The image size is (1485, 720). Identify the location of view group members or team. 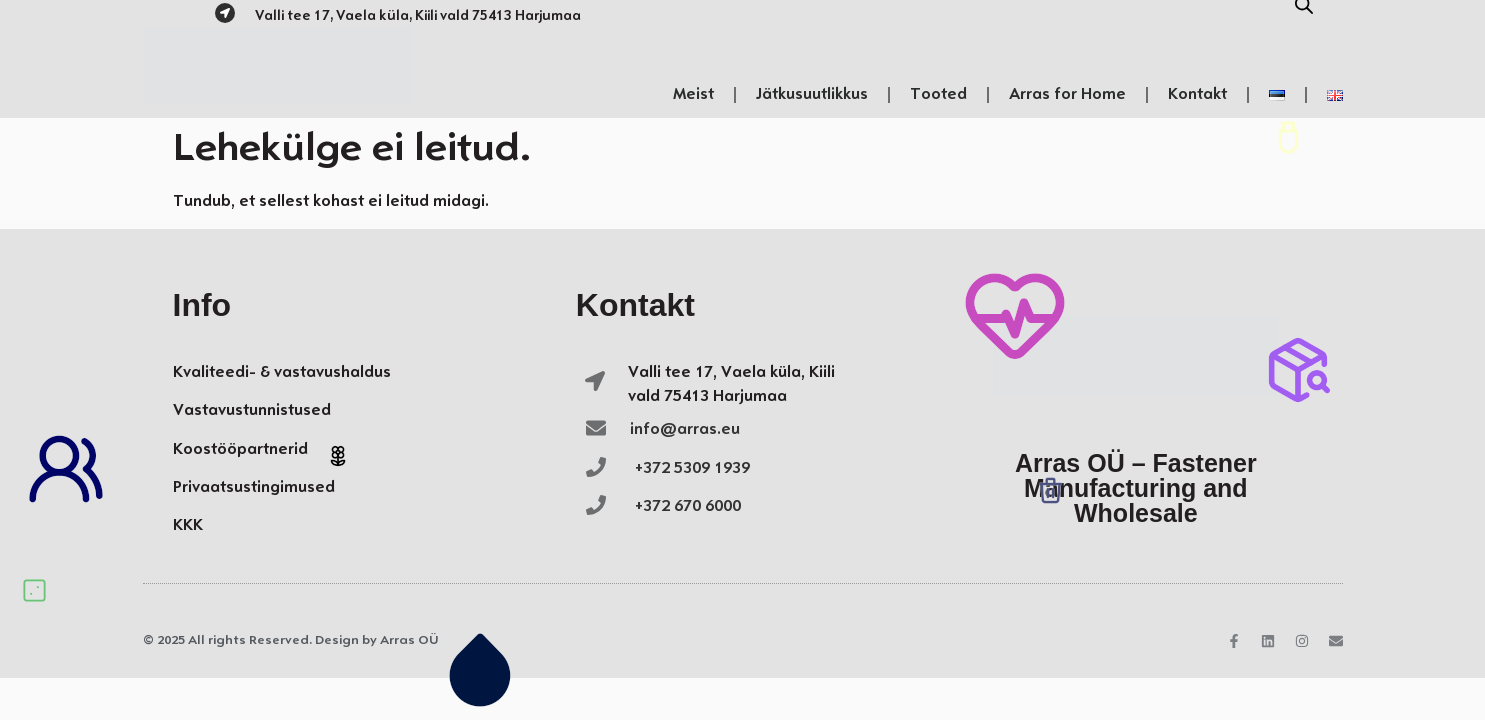
(66, 469).